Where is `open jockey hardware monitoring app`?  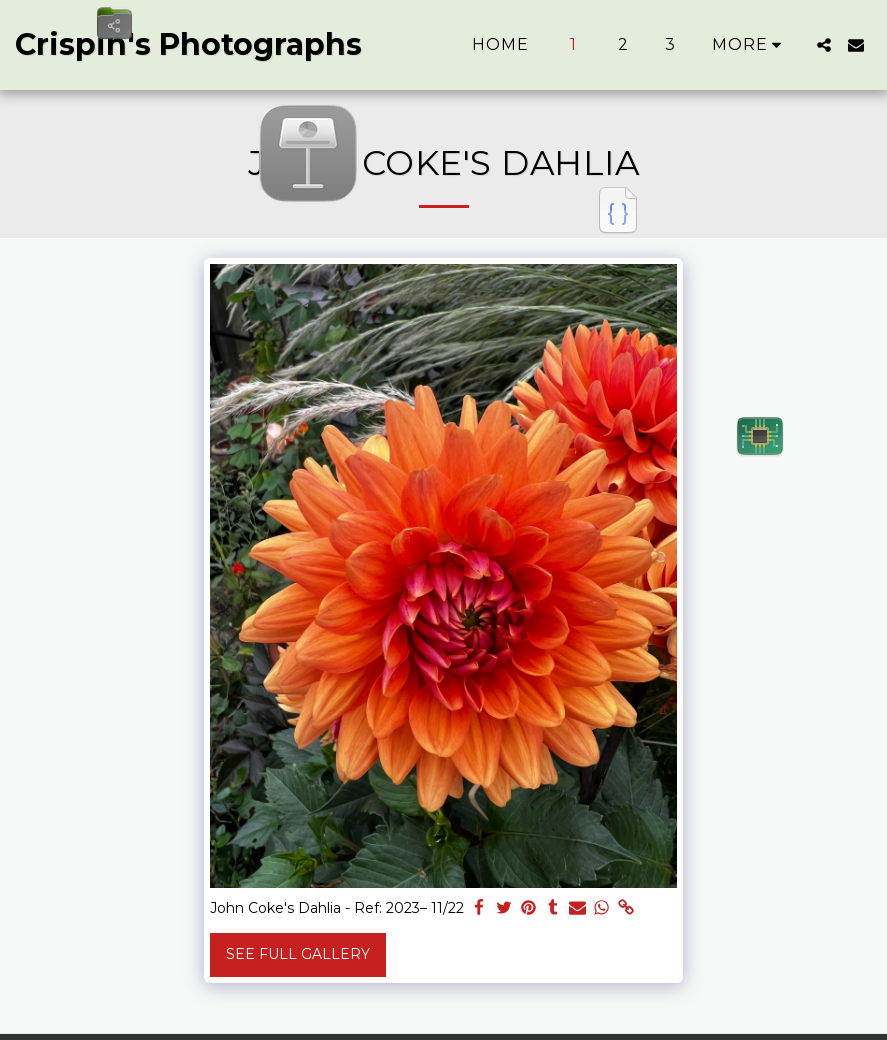
open jockey hardware monitoring app is located at coordinates (760, 436).